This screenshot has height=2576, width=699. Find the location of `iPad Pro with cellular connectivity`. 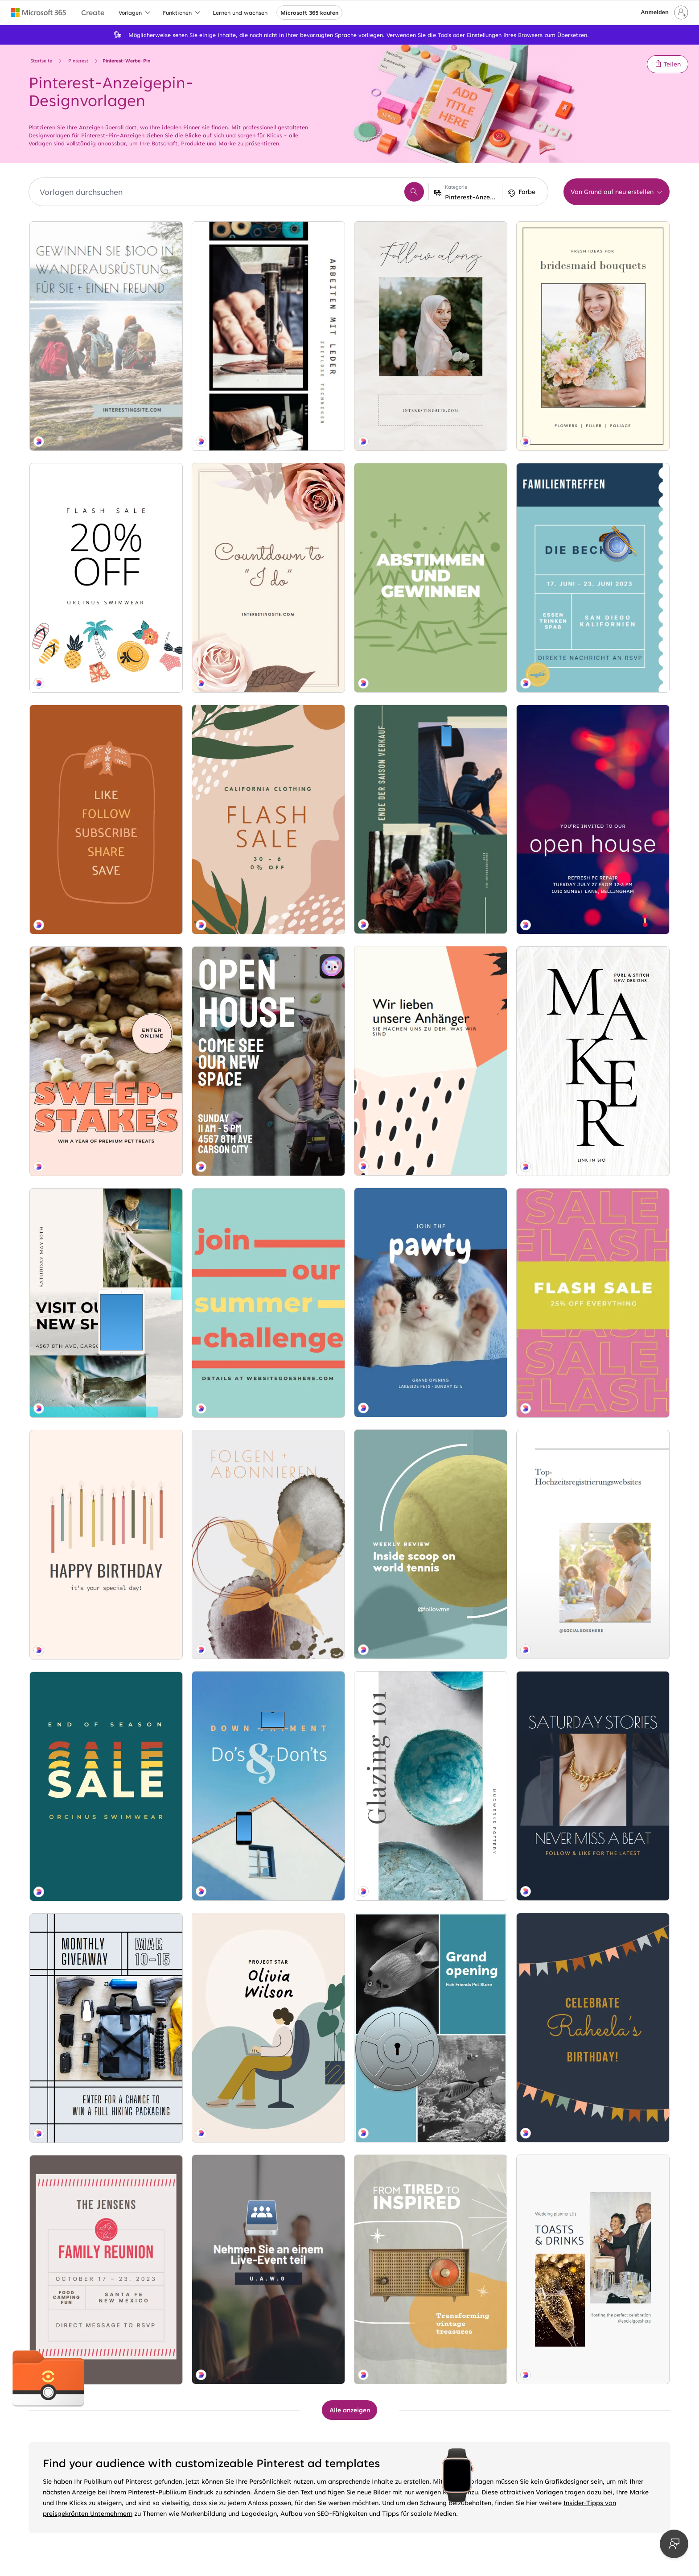

iPad Pro with cellular connectivity is located at coordinates (121, 1322).